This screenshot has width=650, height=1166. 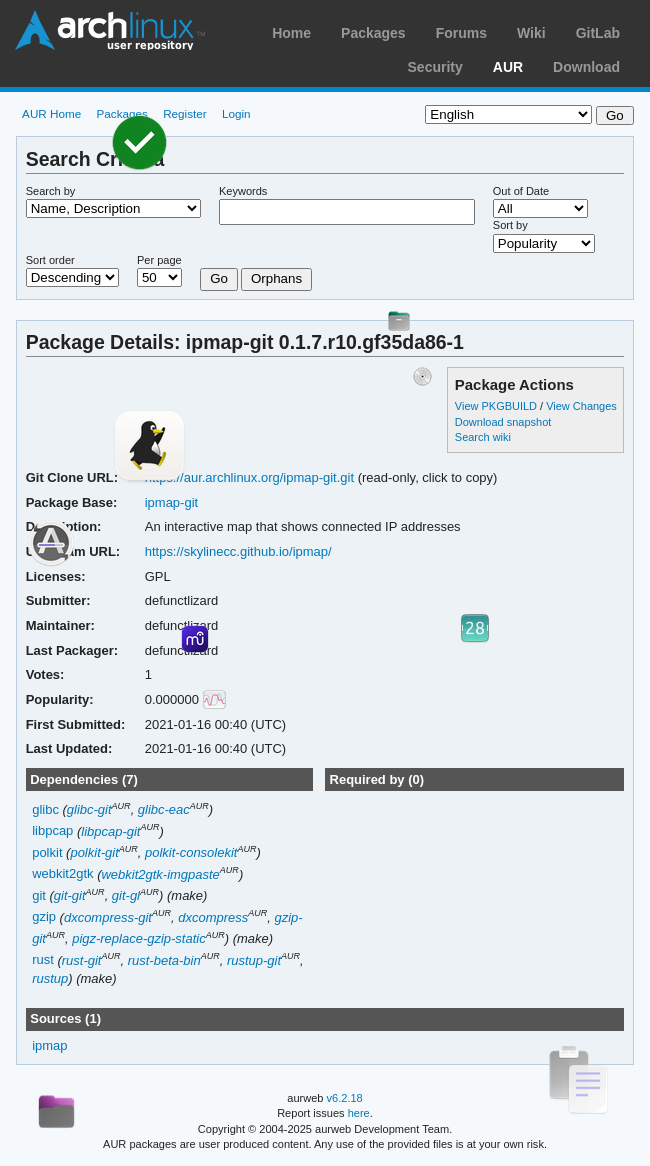 I want to click on launch supertux game, so click(x=149, y=445).